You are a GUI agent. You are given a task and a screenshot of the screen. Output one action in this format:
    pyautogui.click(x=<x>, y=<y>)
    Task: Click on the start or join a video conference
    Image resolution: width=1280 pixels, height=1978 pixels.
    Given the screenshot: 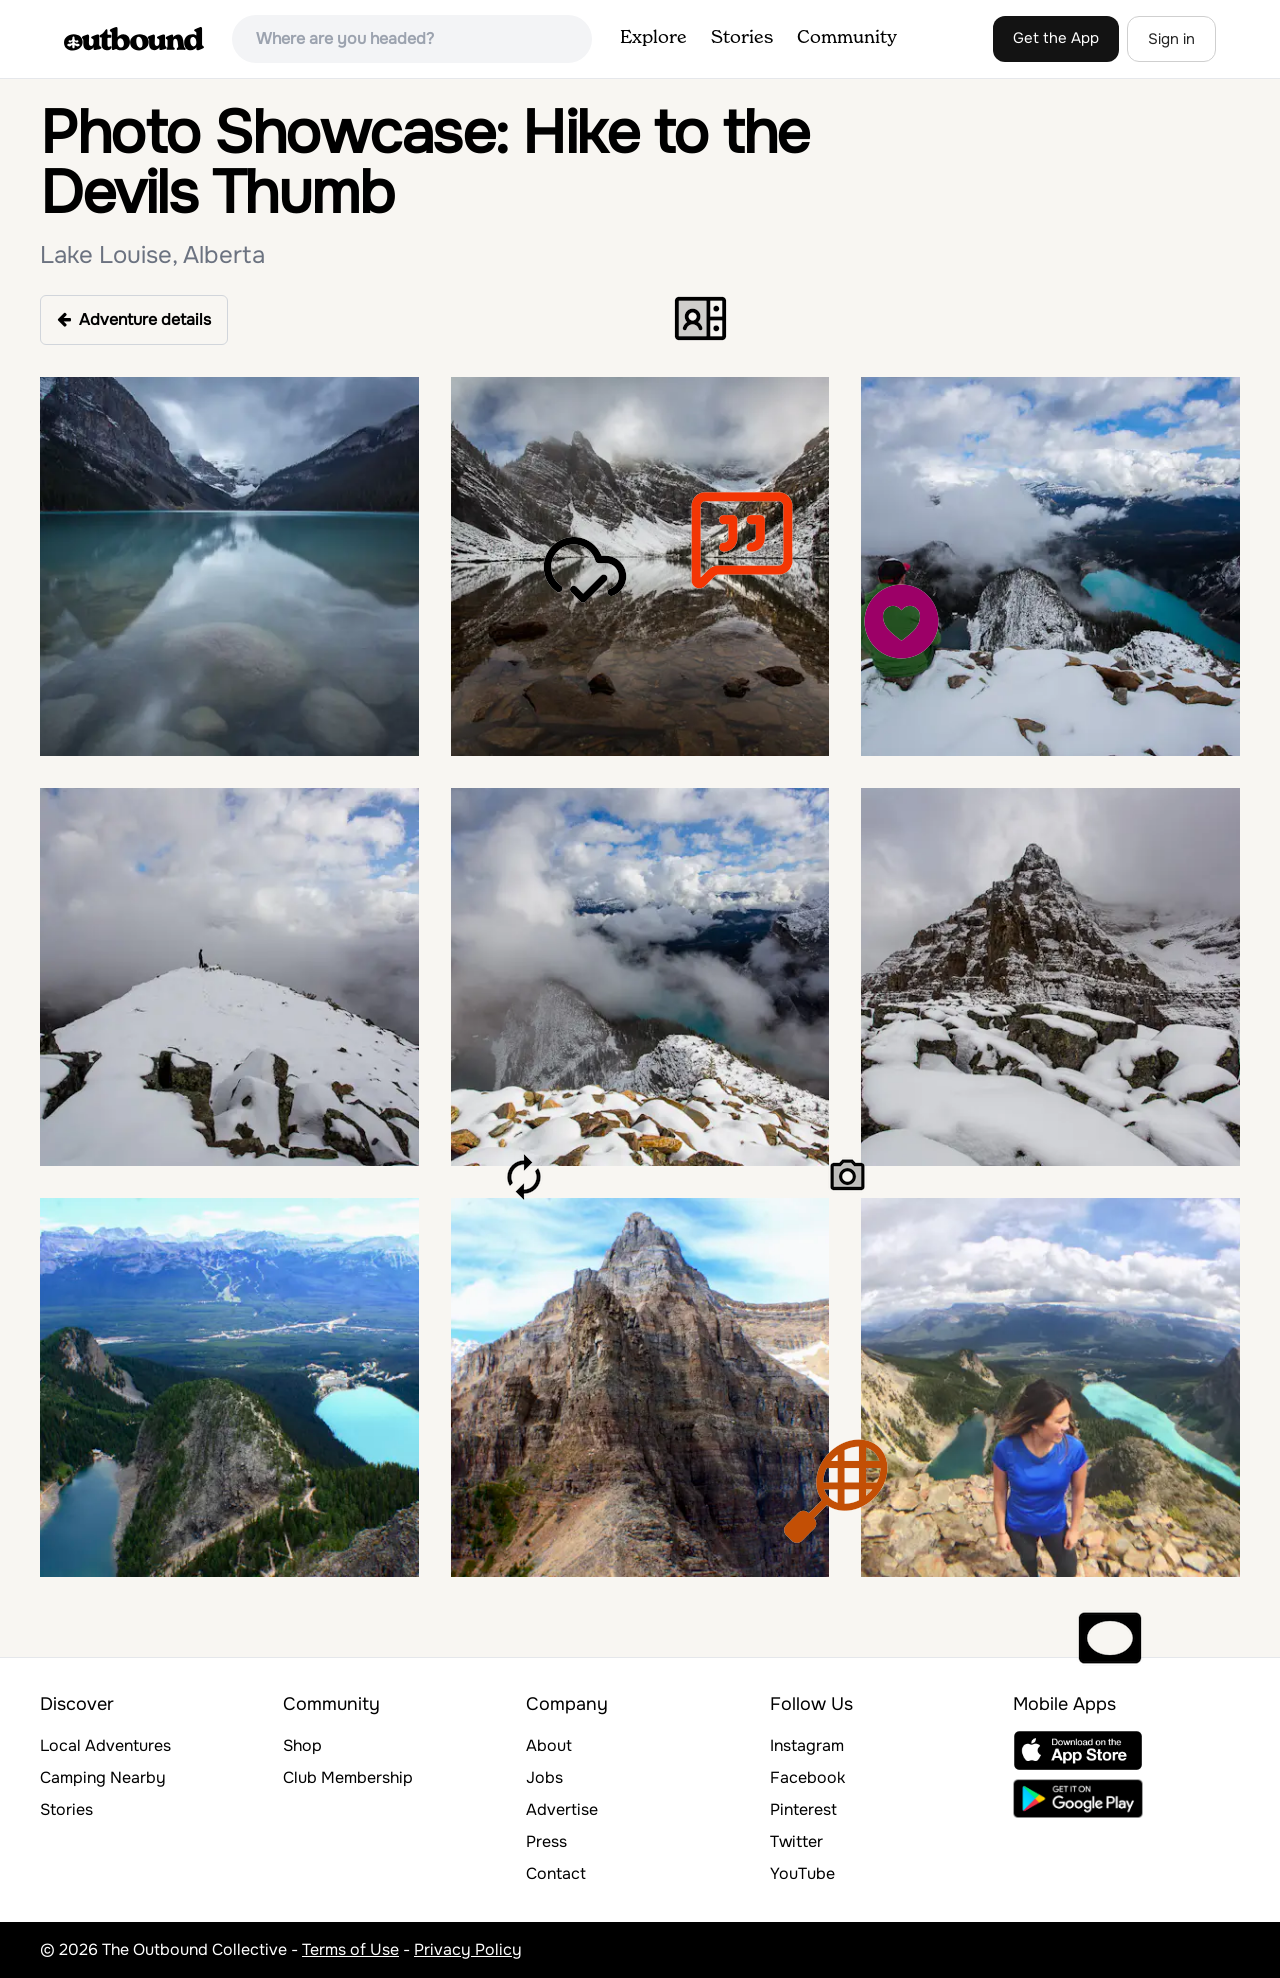 What is the action you would take?
    pyautogui.click(x=700, y=318)
    